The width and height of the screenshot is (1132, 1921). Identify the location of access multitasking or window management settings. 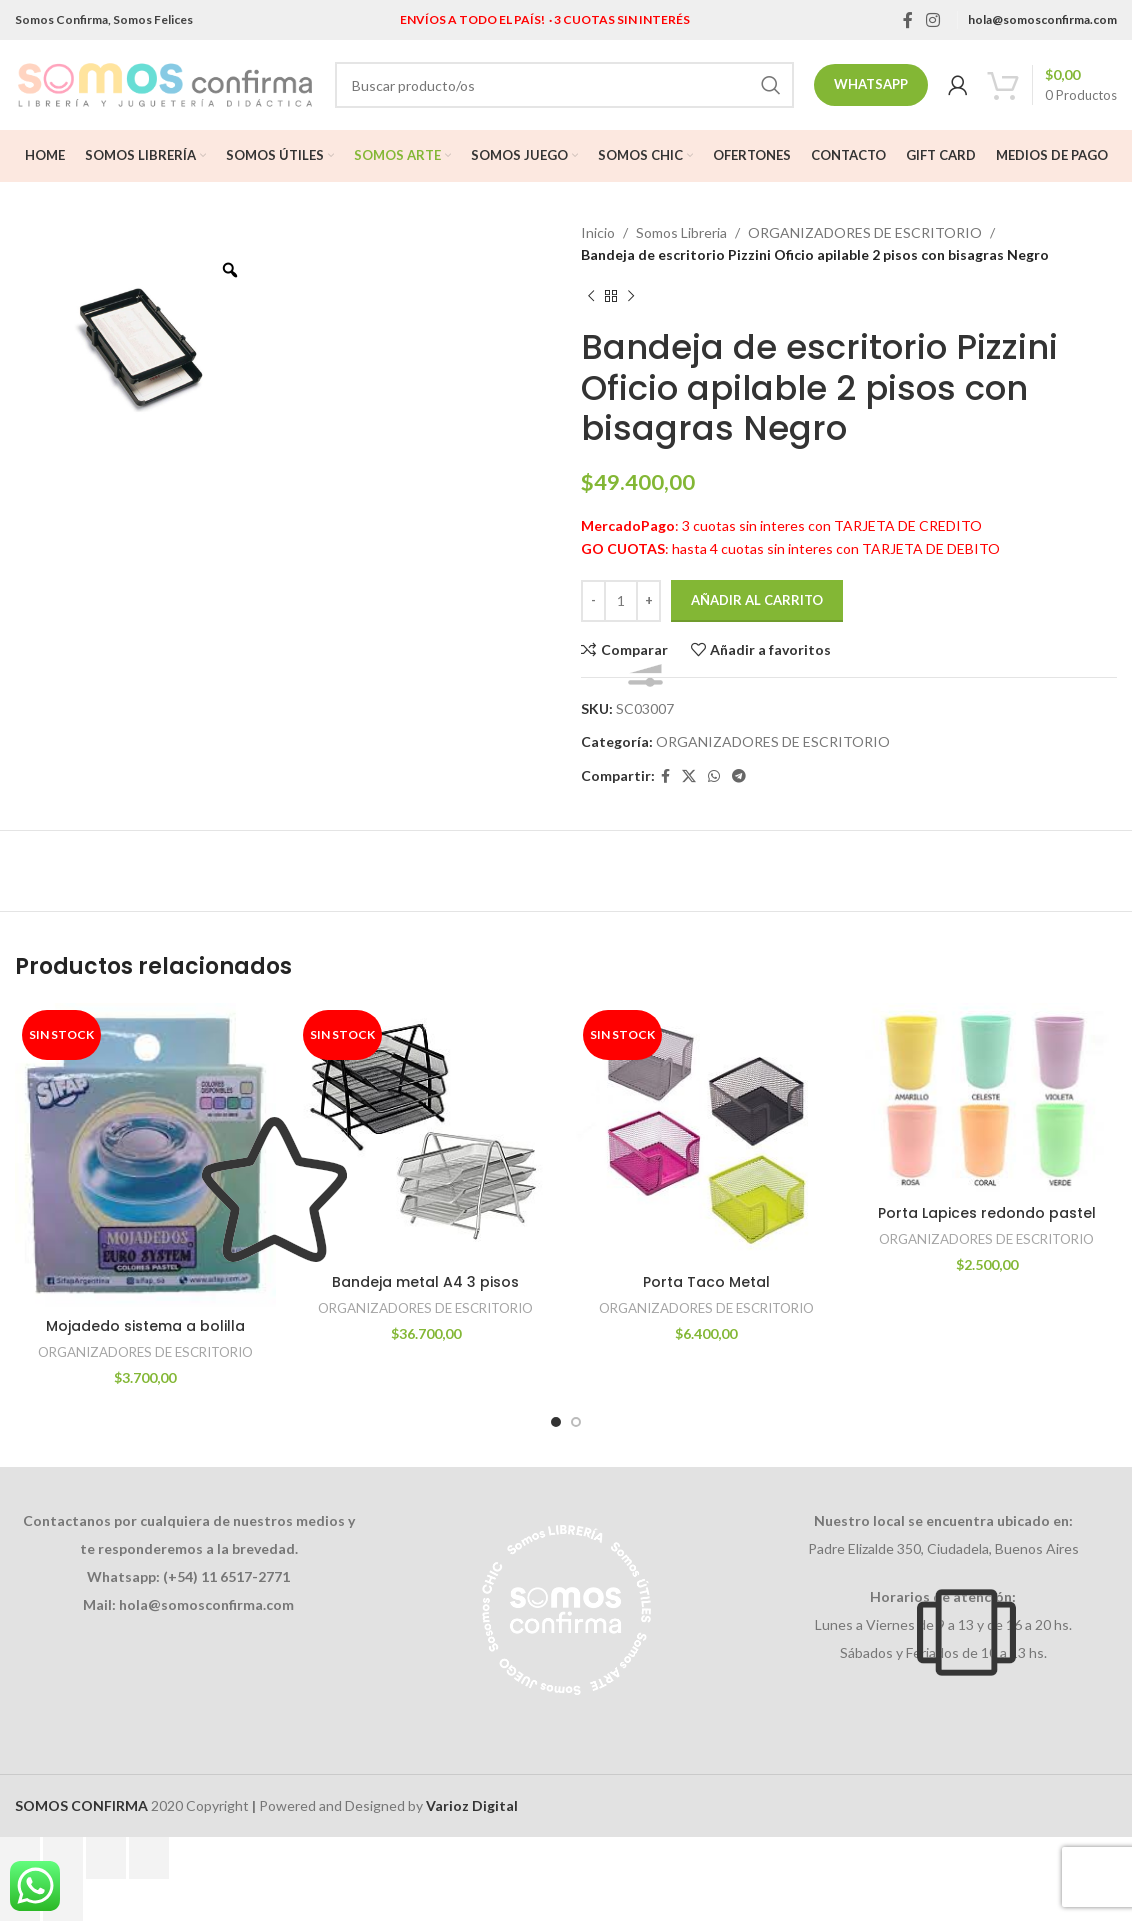
(966, 1632).